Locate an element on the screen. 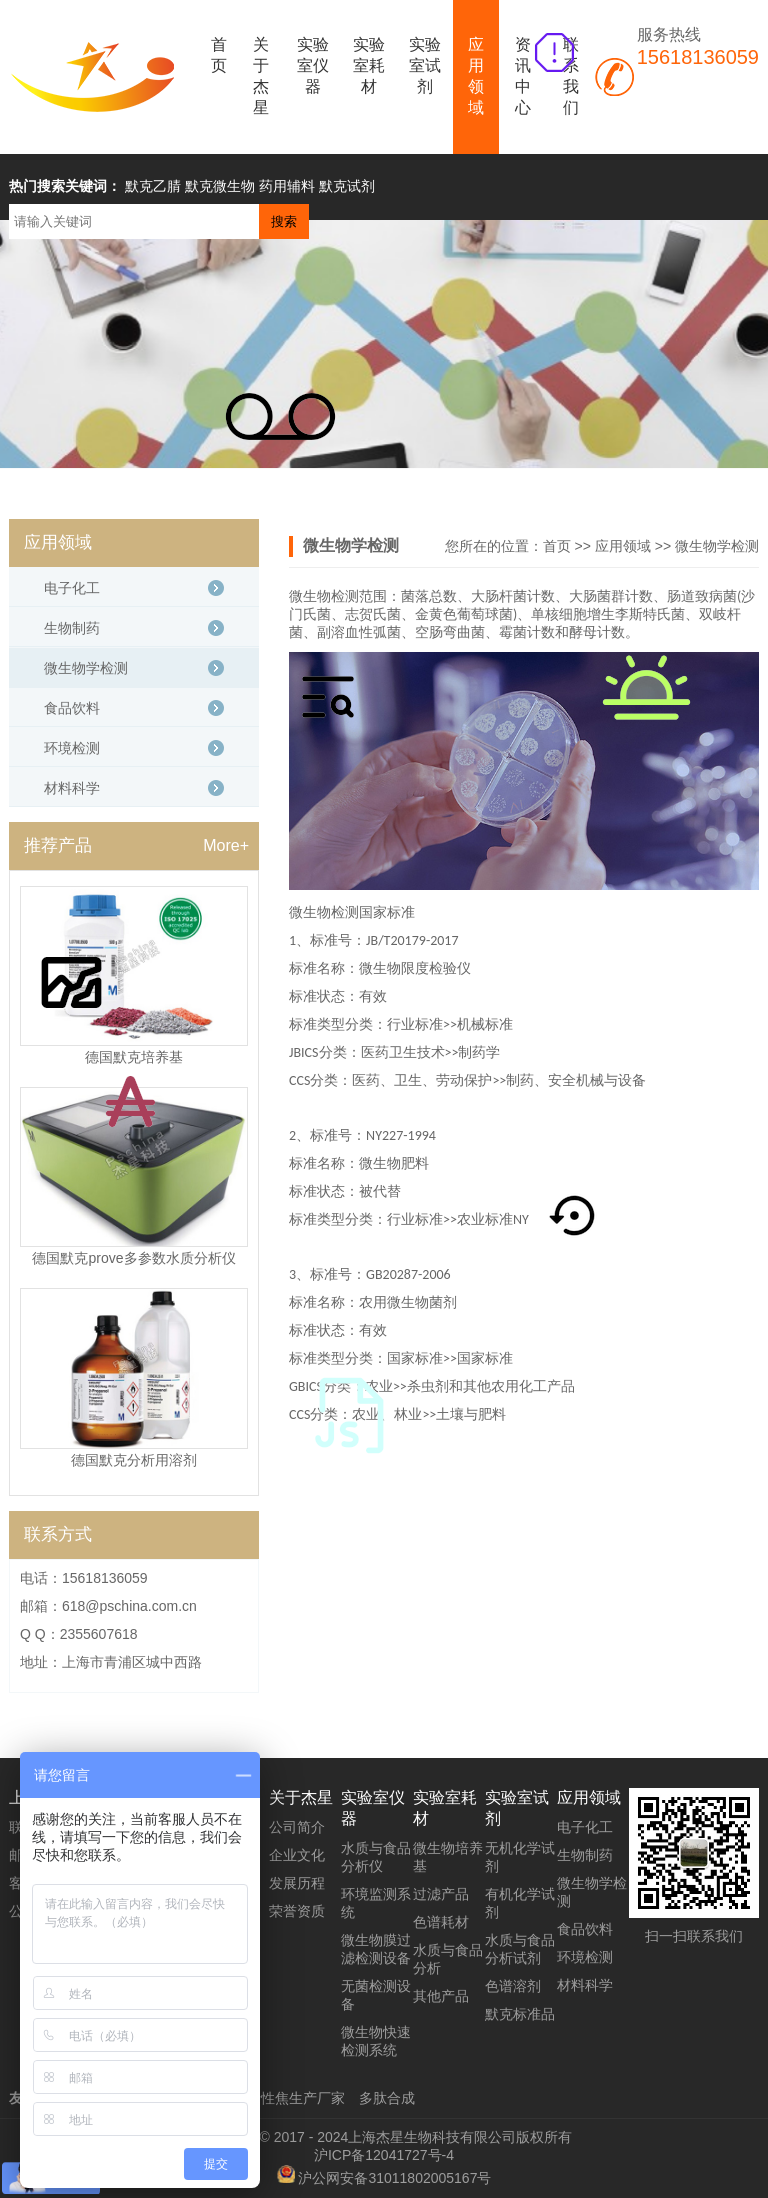 Image resolution: width=768 pixels, height=2198 pixels. toggle sunrise or sunset theme is located at coordinates (646, 690).